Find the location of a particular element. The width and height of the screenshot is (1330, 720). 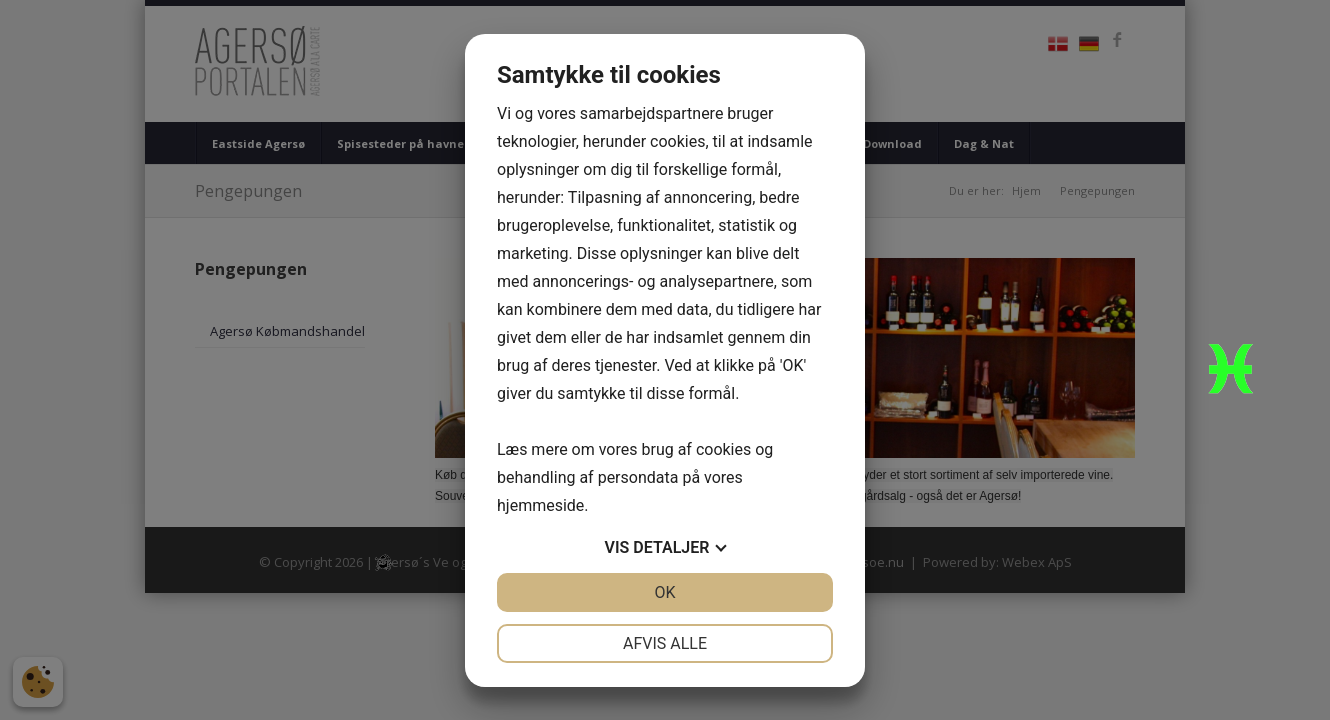

view pisces zodiac sign information is located at coordinates (1231, 369).